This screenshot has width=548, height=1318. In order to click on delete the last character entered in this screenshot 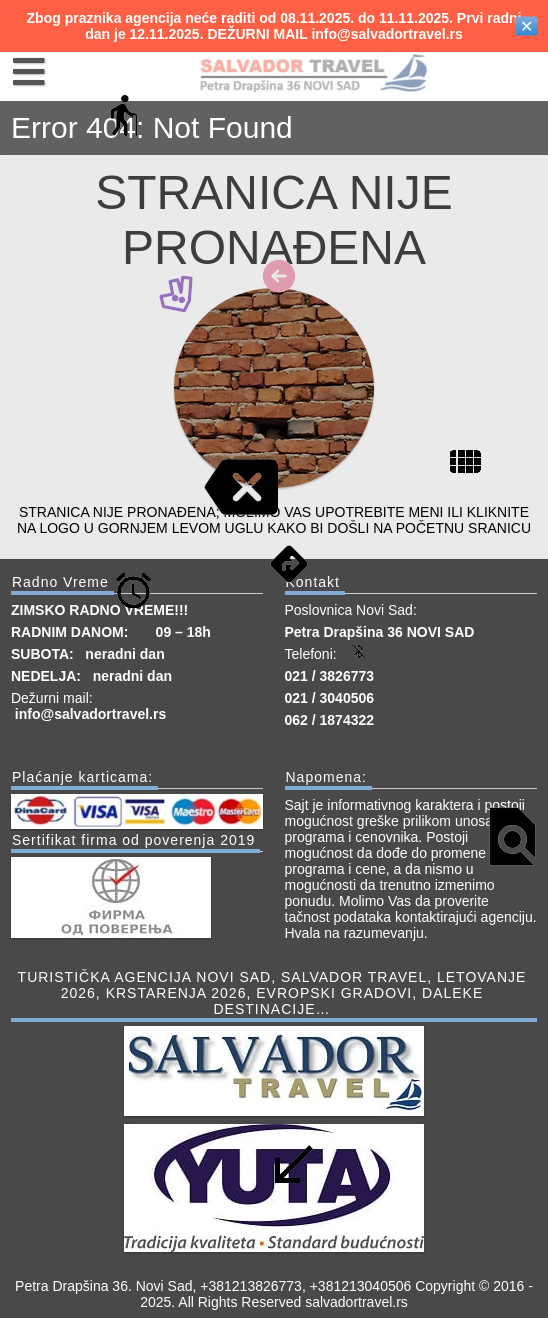, I will do `click(241, 487)`.